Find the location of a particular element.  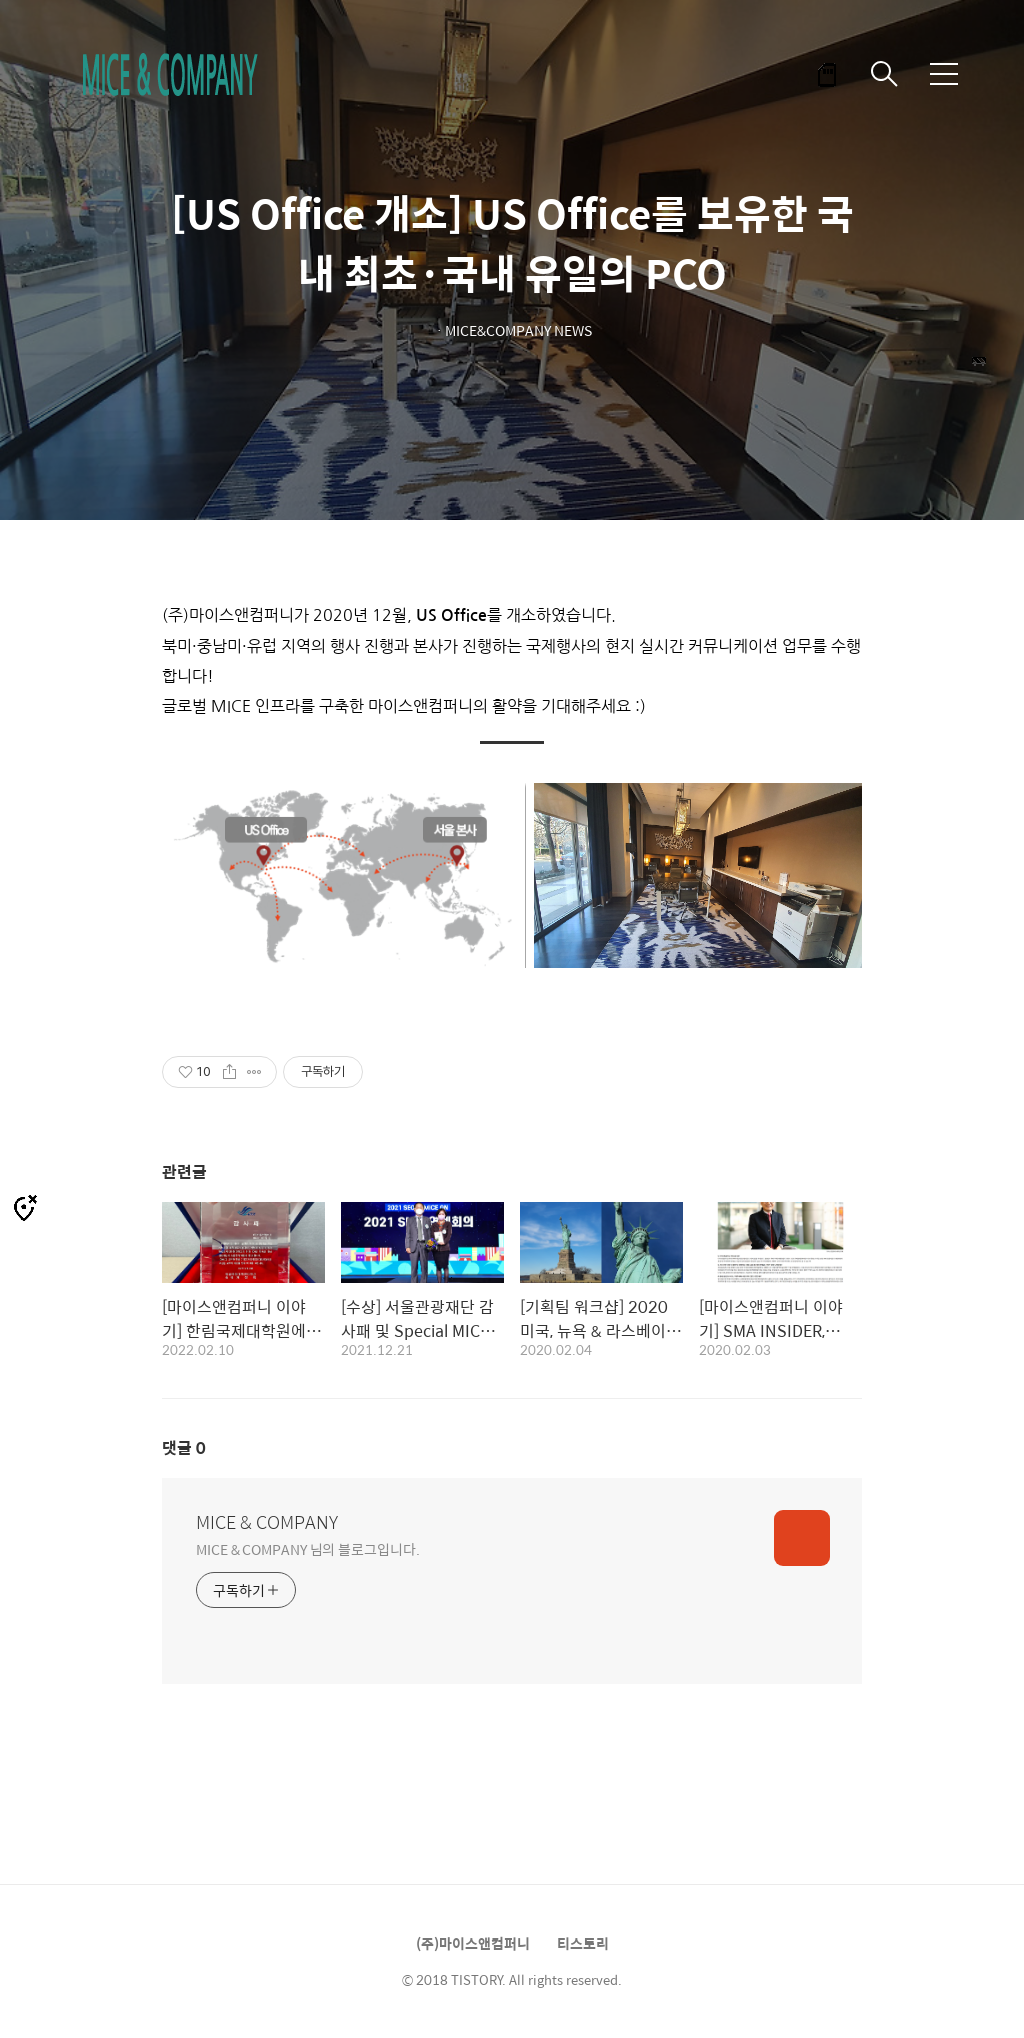

indicates a blocked or restricted area is located at coordinates (979, 361).